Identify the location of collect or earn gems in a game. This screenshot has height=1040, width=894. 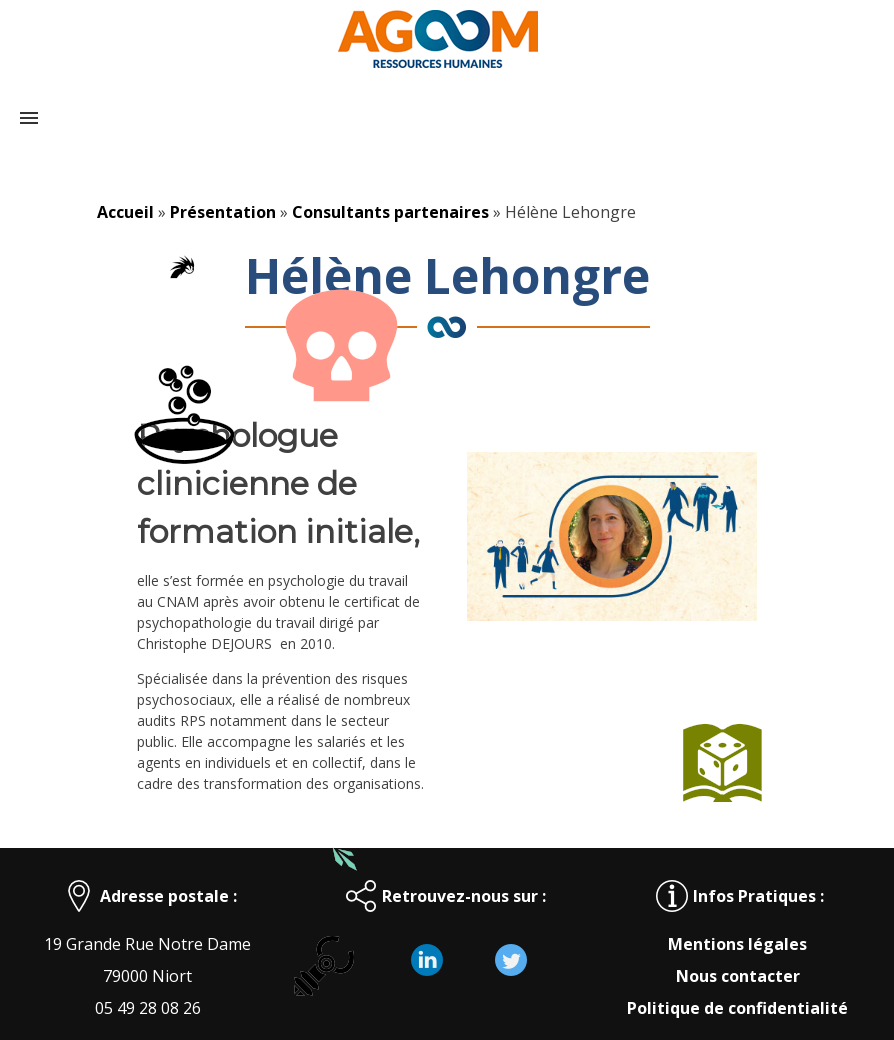
(344, 858).